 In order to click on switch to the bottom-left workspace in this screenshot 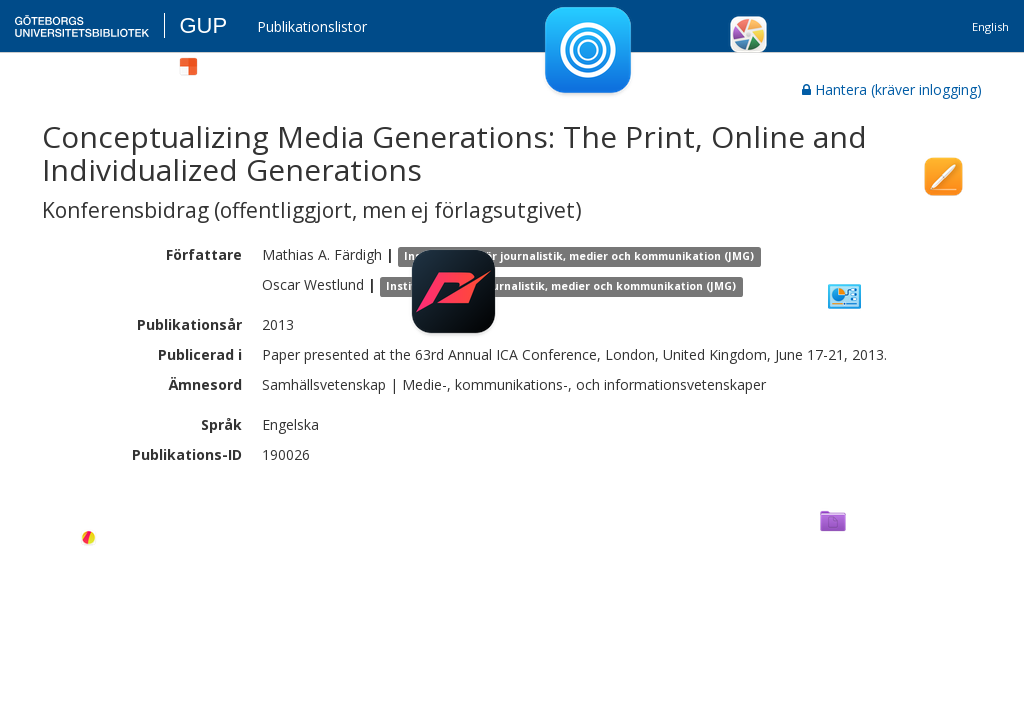, I will do `click(188, 66)`.